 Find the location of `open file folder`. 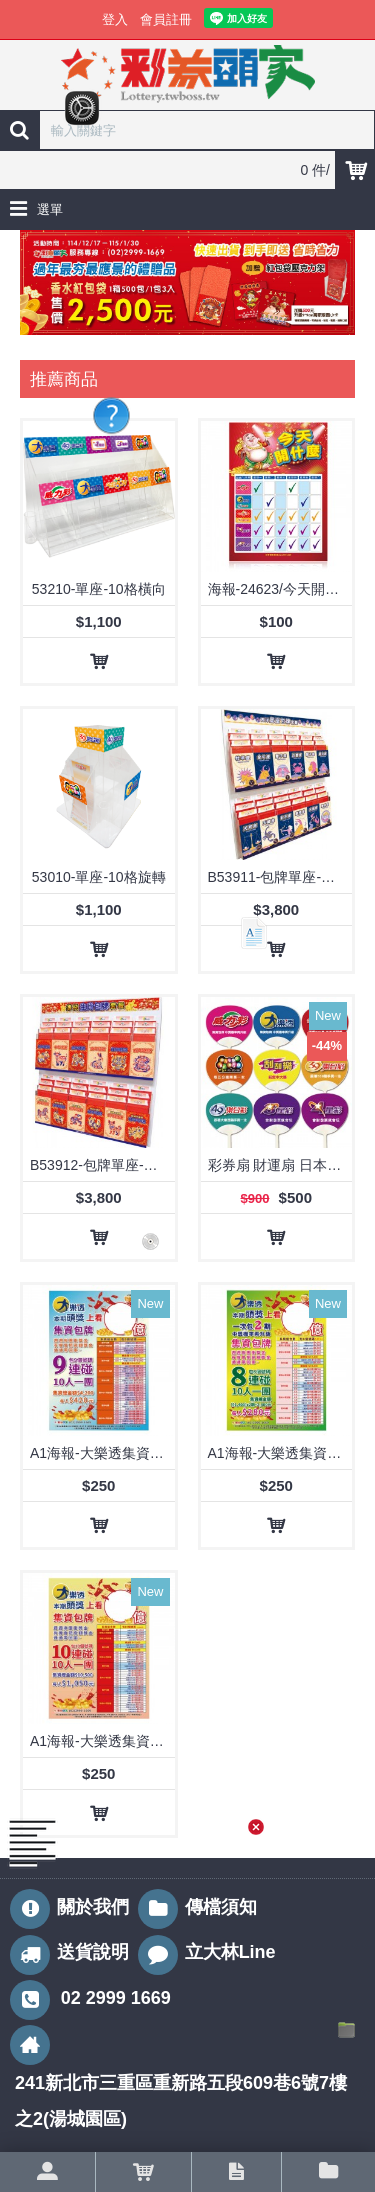

open file folder is located at coordinates (346, 2029).